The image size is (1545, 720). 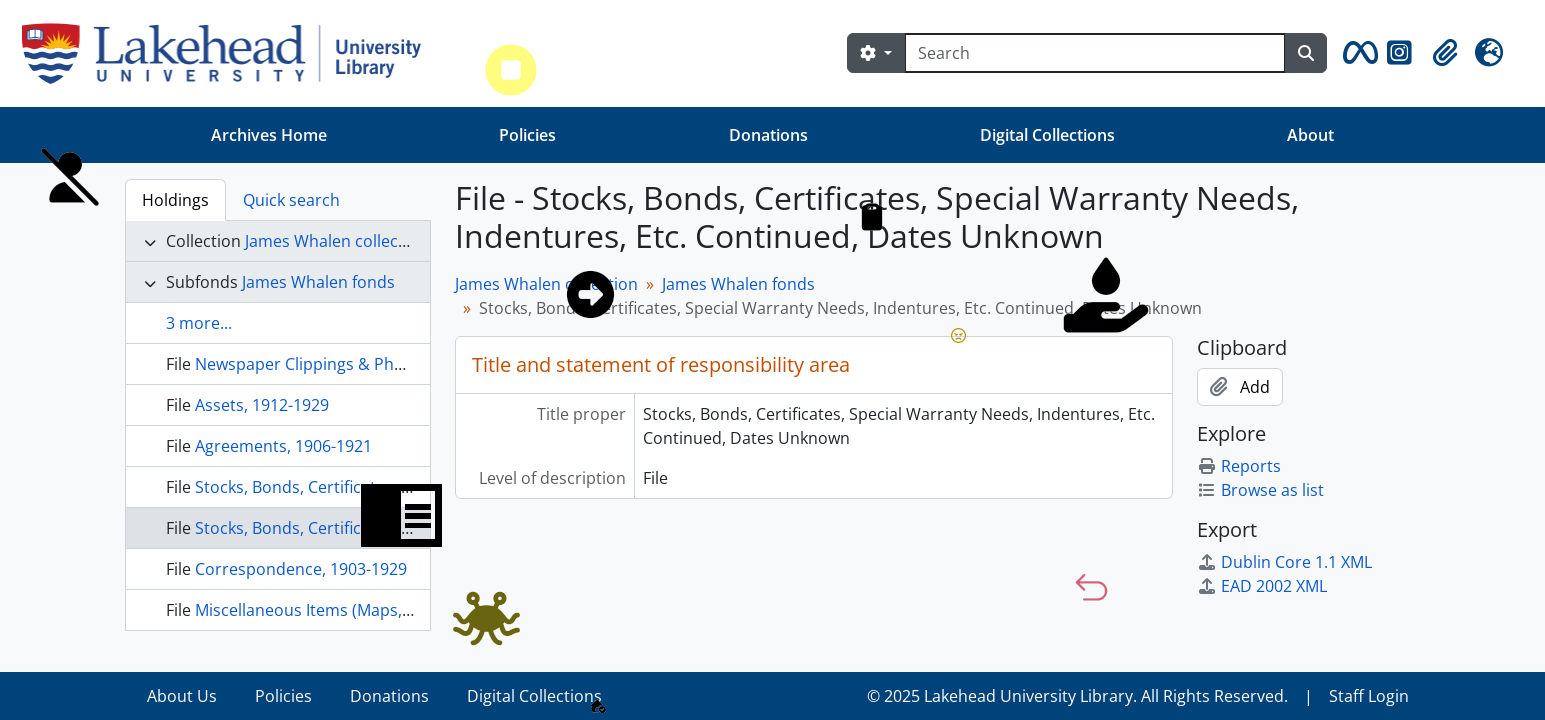 I want to click on copy to clipboard, so click(x=872, y=217).